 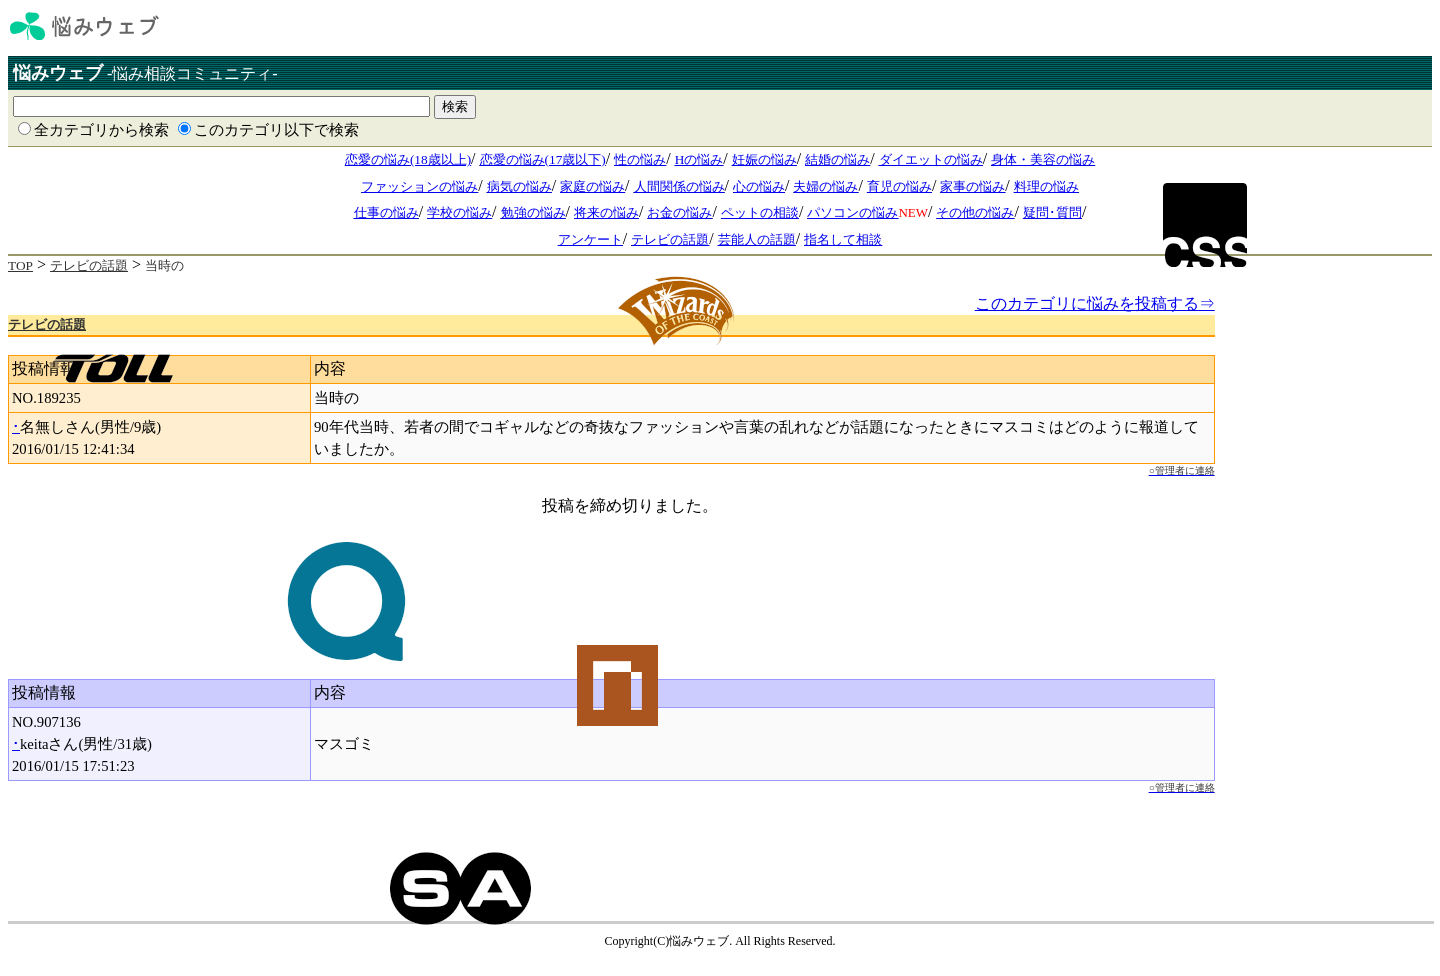 What do you see at coordinates (676, 311) in the screenshot?
I see `wizards of the coast company logo` at bounding box center [676, 311].